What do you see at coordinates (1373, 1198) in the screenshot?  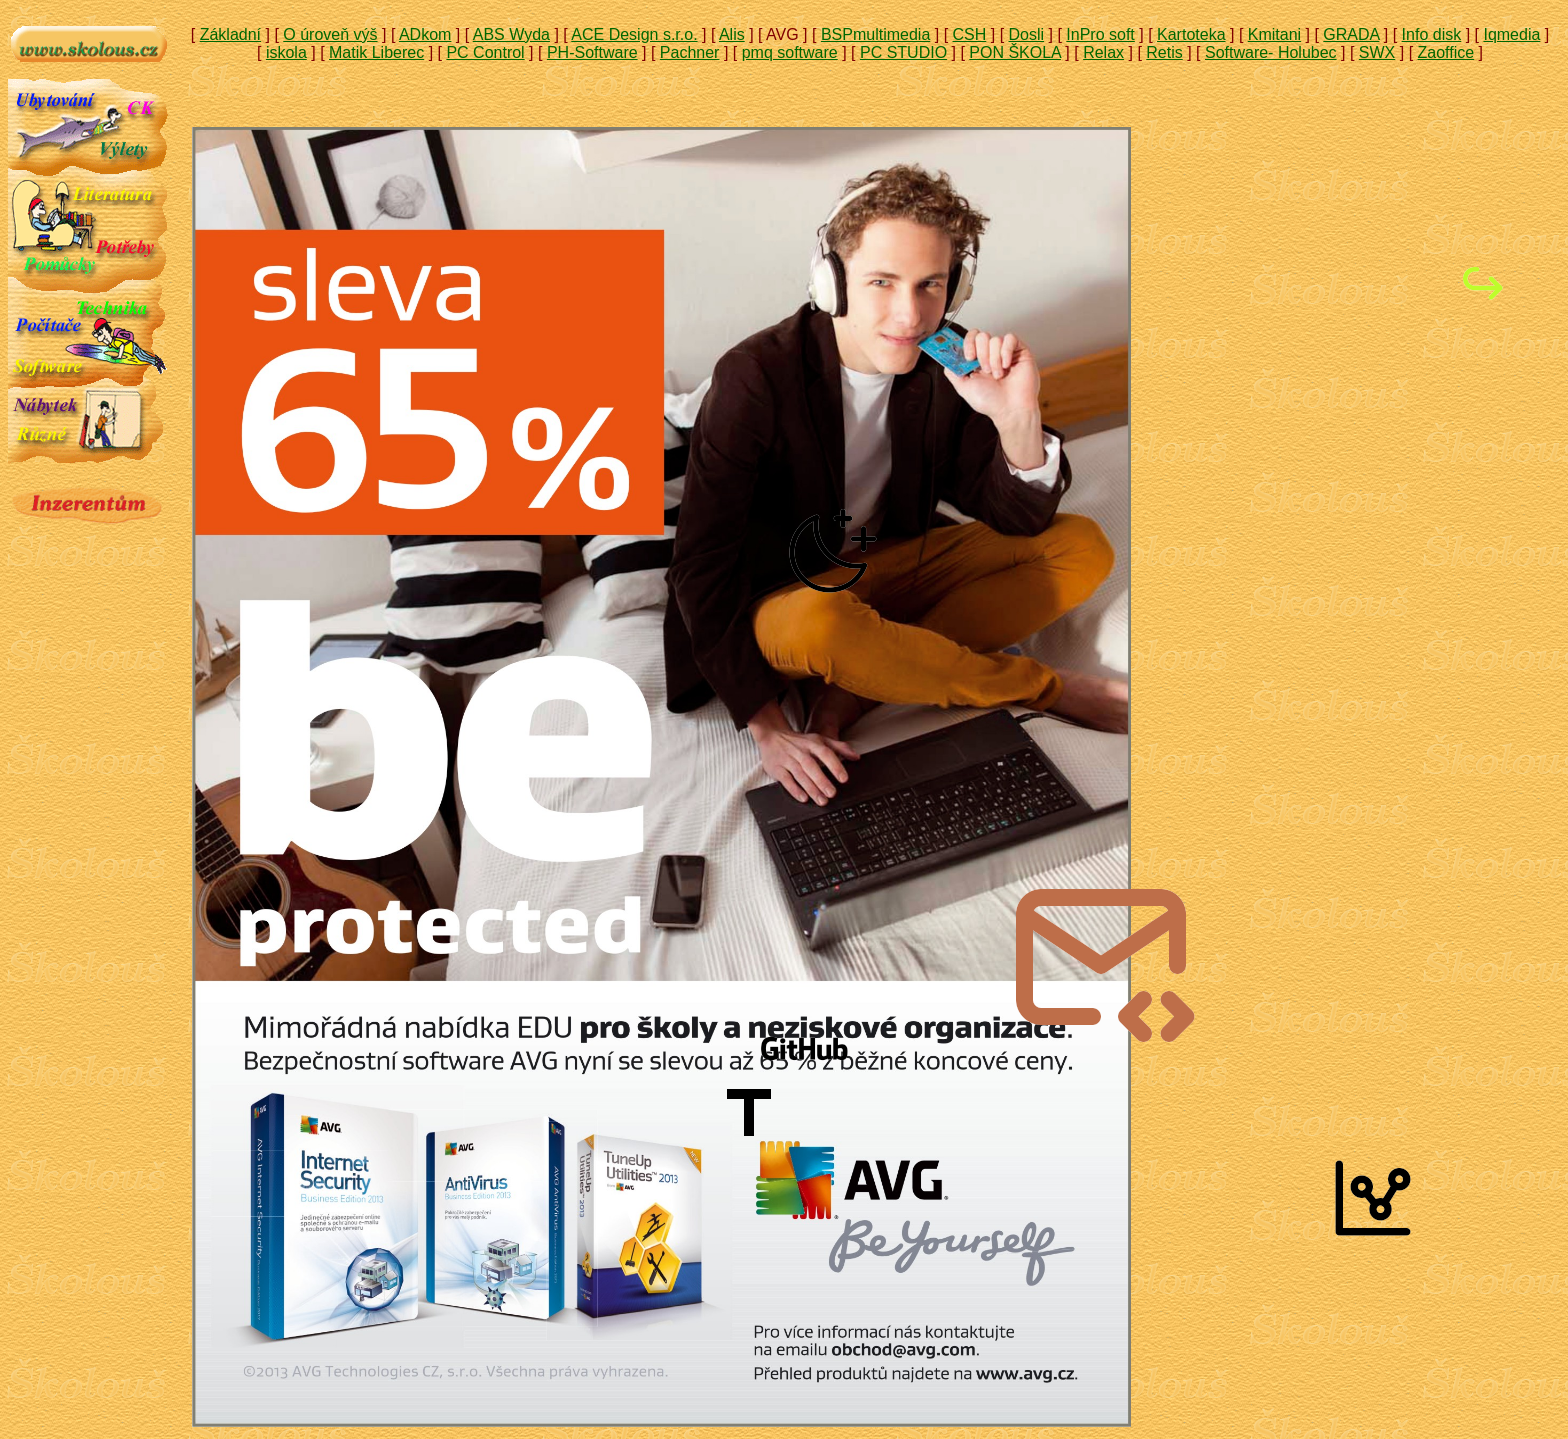 I see `view scatter plot or data visualization` at bounding box center [1373, 1198].